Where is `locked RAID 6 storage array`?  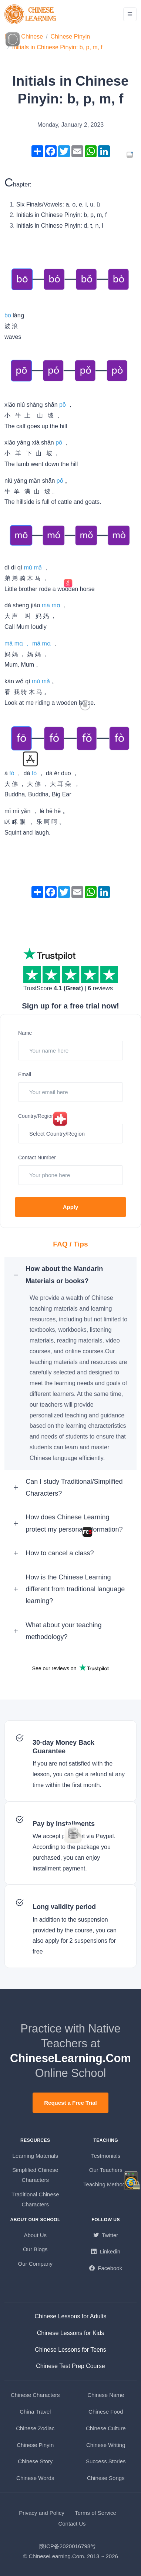
locked RAID 6 storage array is located at coordinates (131, 2180).